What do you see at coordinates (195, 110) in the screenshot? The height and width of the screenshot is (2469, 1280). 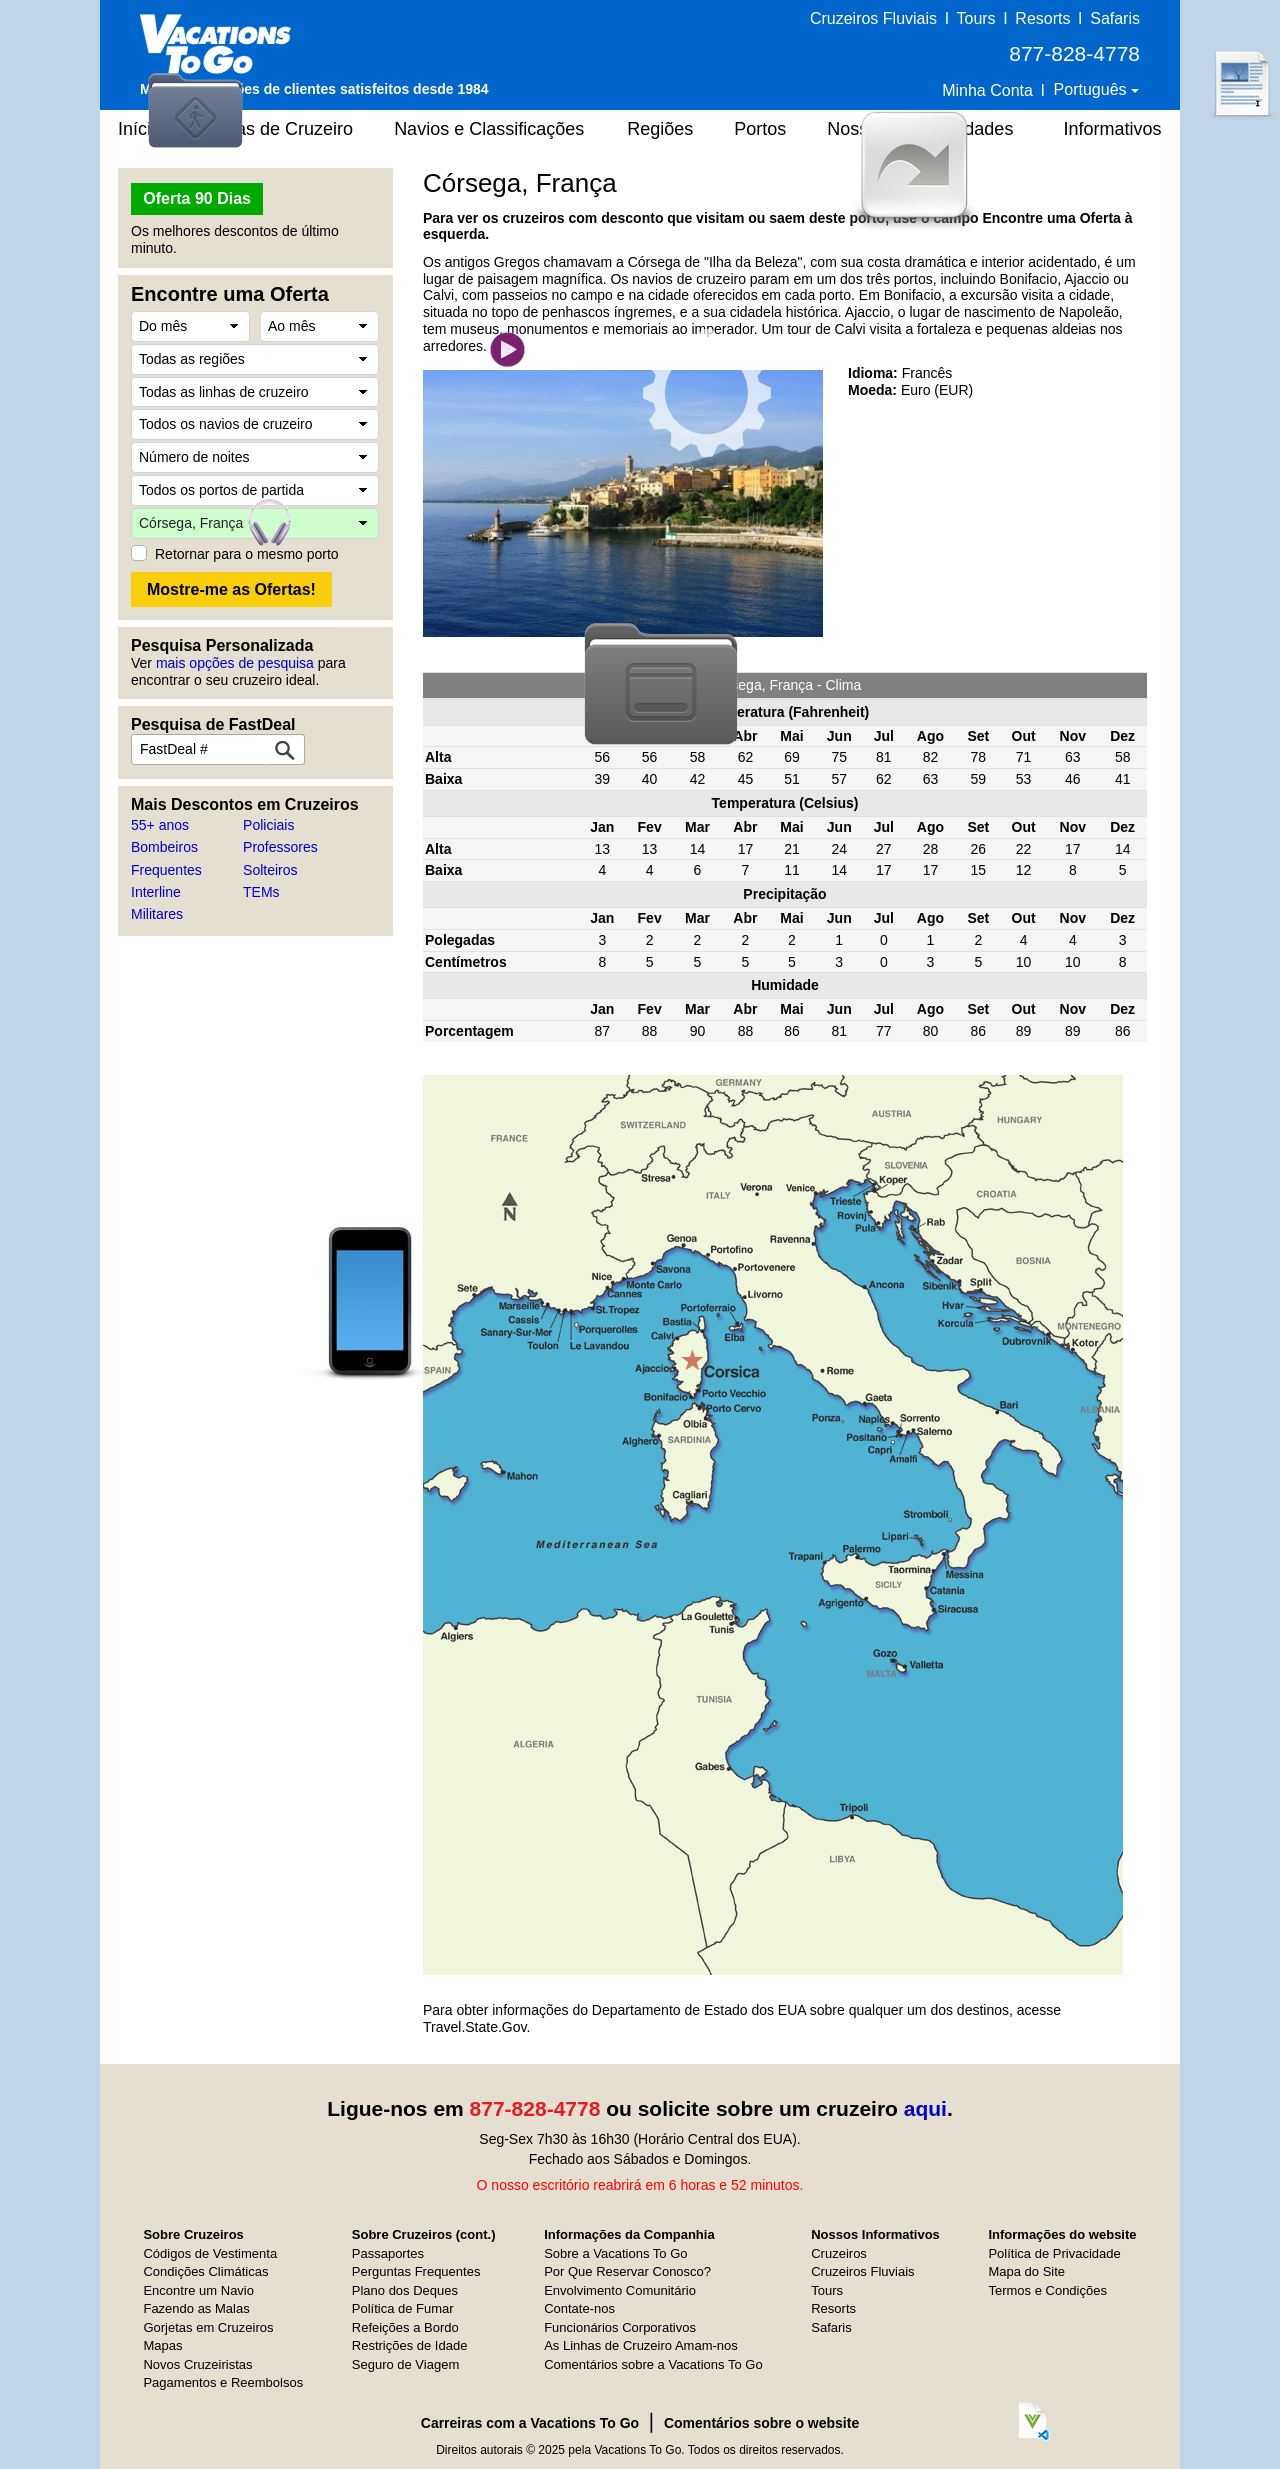 I see `access public or shared files folder` at bounding box center [195, 110].